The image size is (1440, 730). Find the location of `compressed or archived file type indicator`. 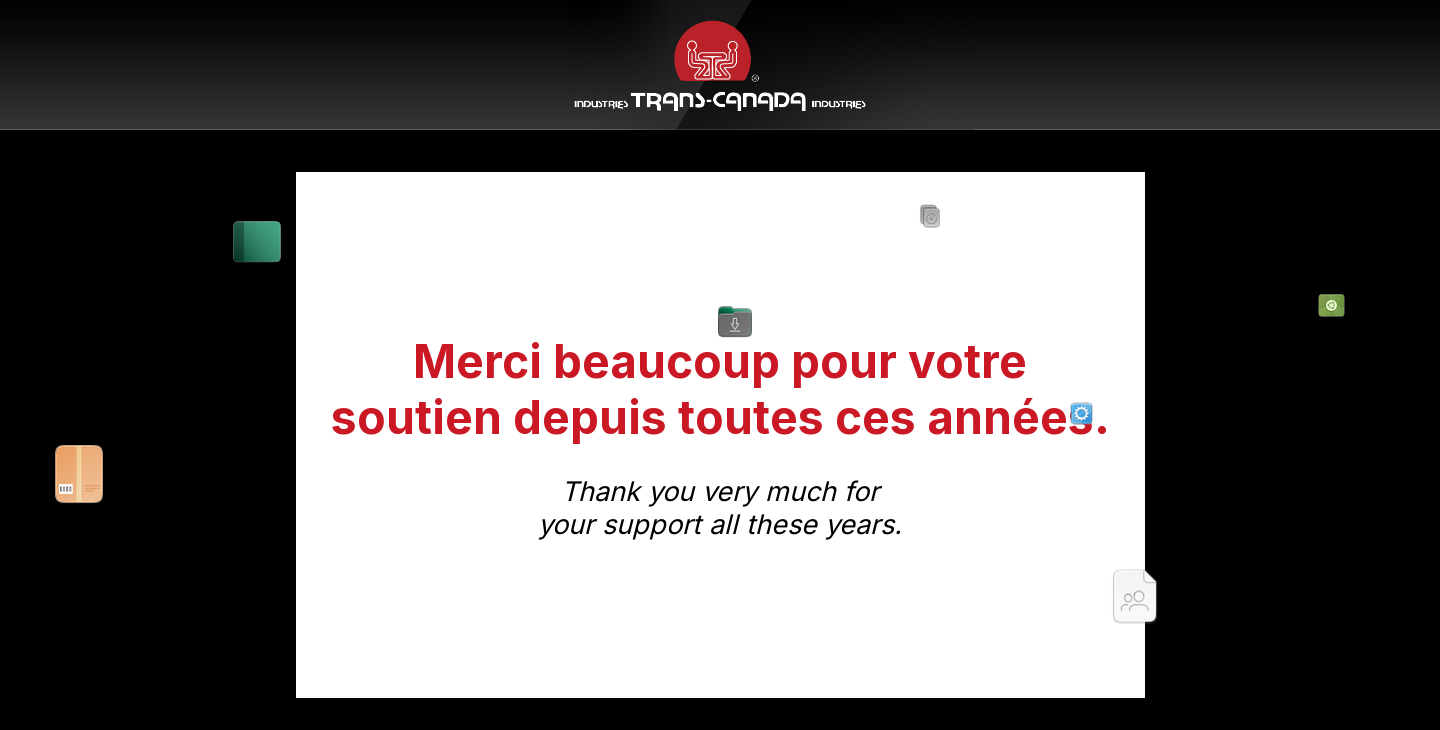

compressed or archived file type indicator is located at coordinates (79, 474).